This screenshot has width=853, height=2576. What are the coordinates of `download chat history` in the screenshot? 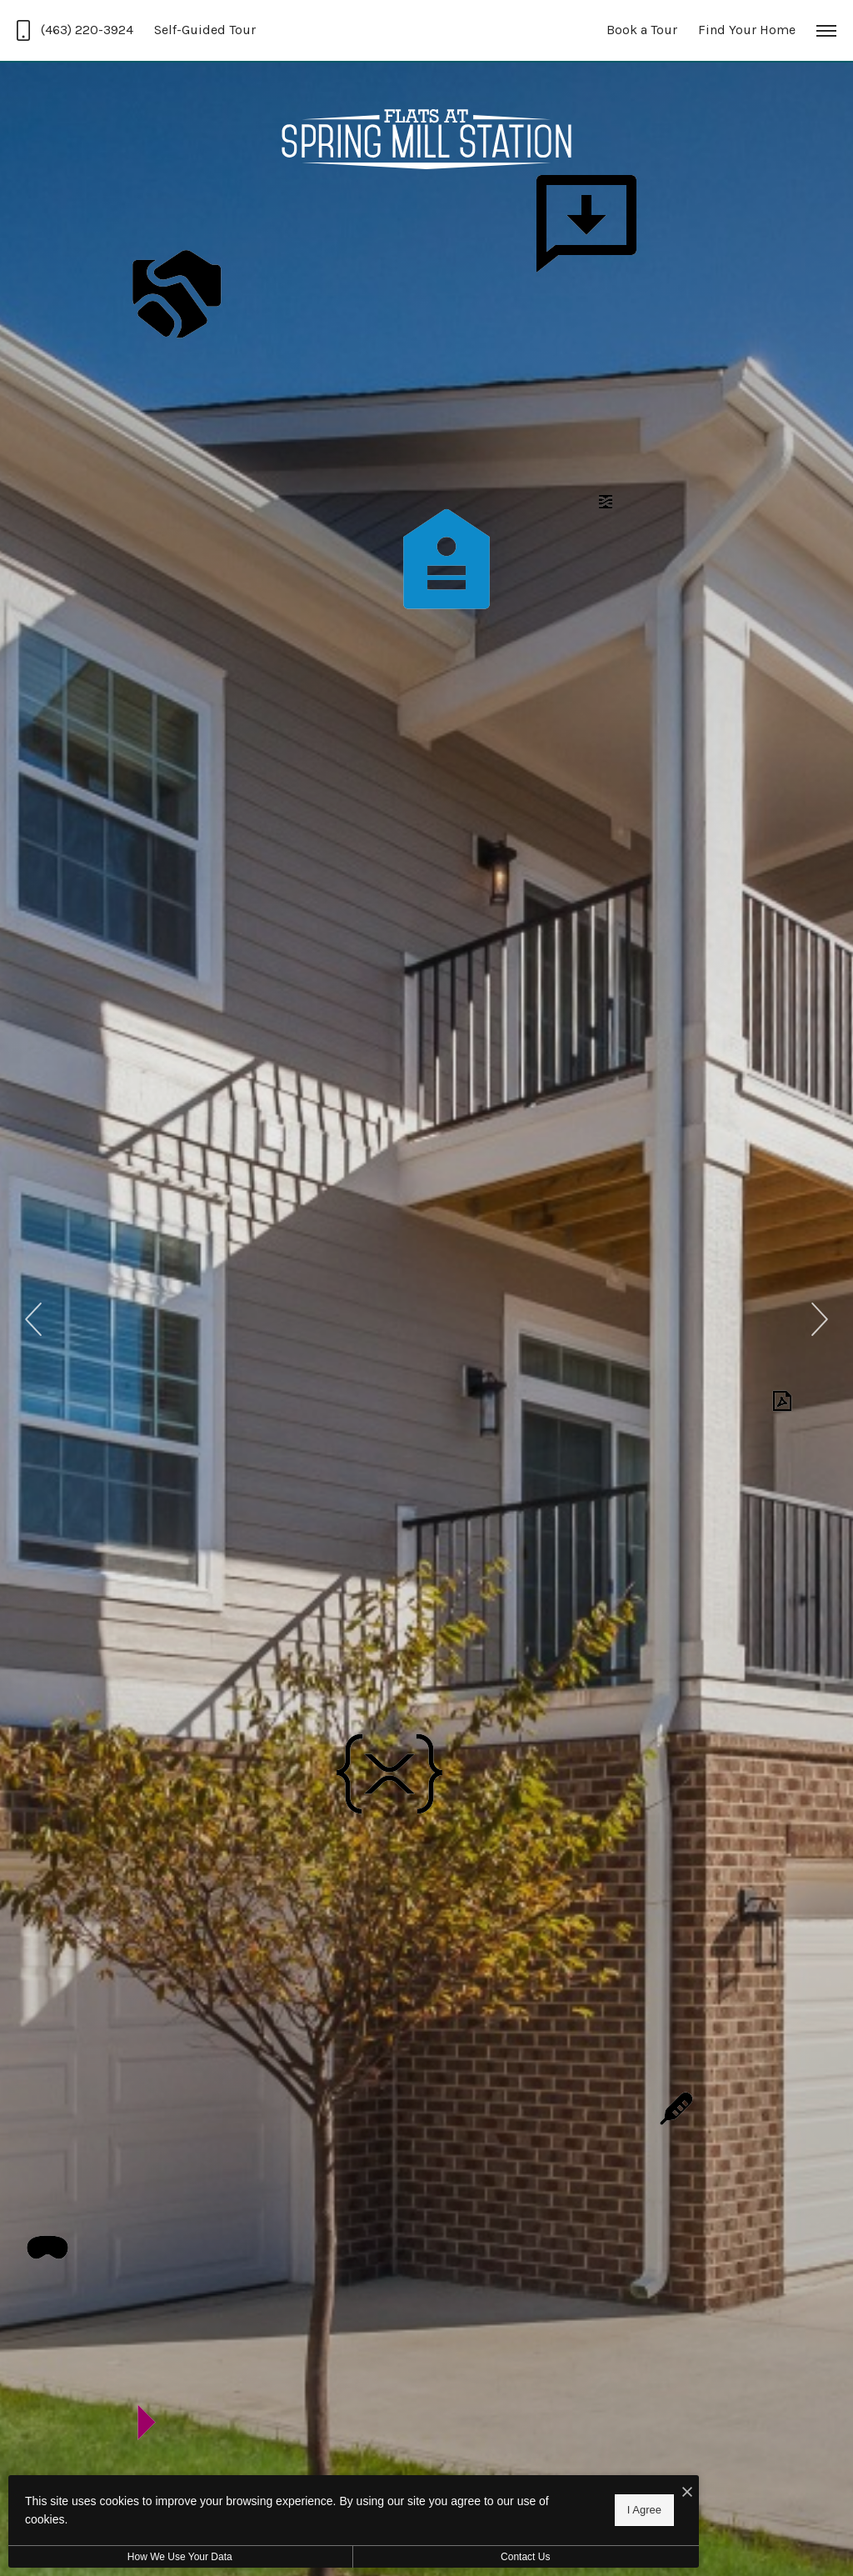 It's located at (586, 220).